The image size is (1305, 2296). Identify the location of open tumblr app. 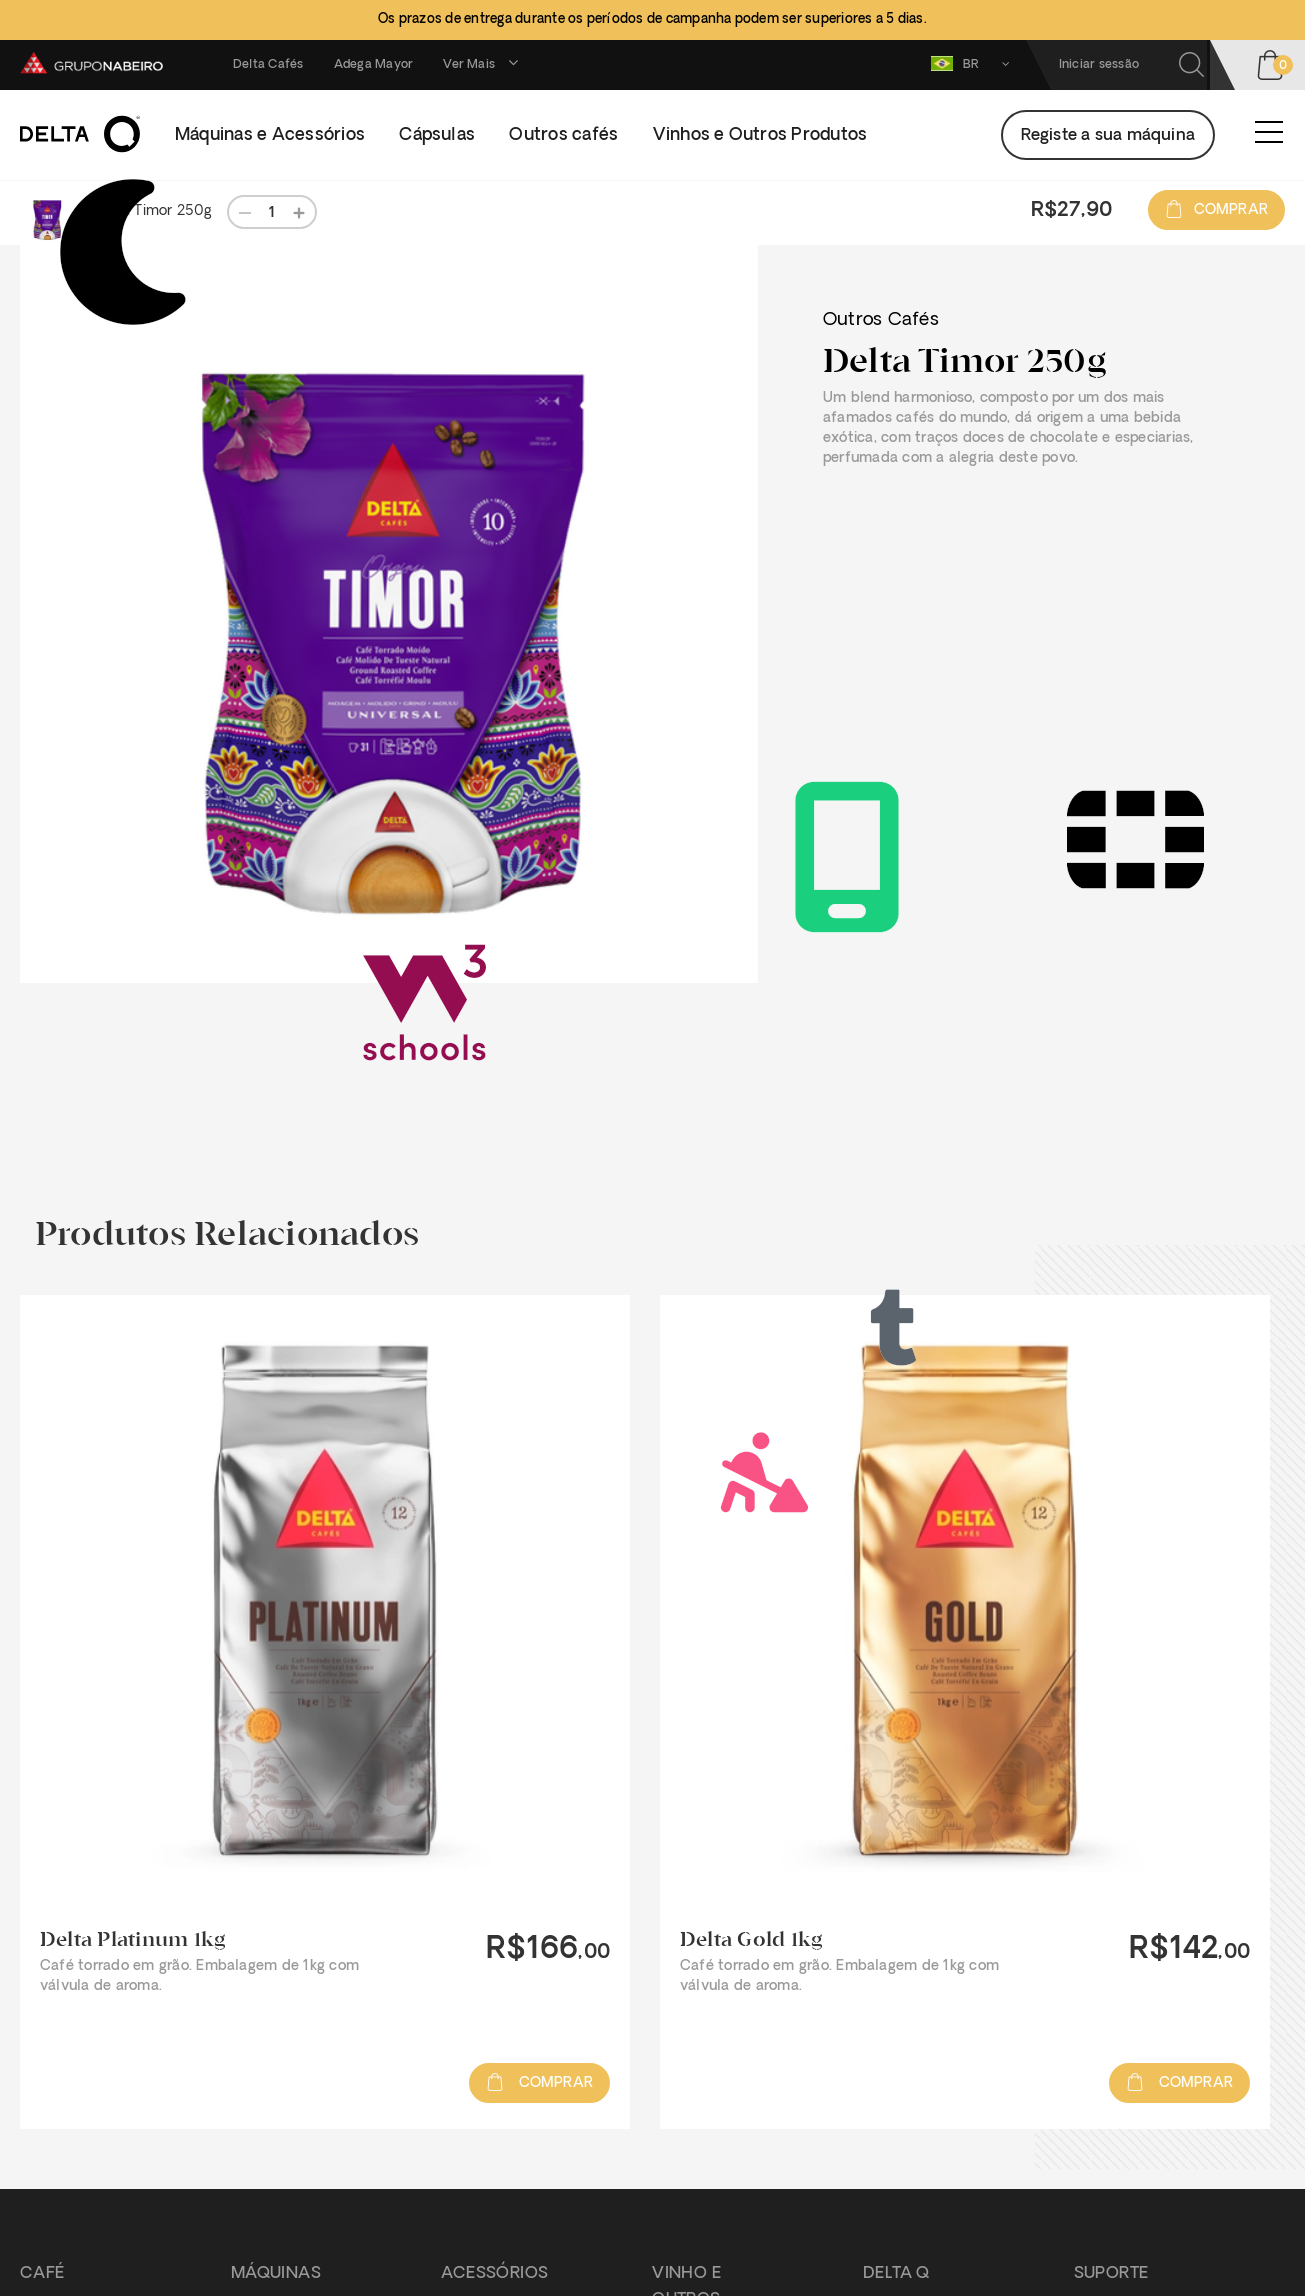
(893, 1327).